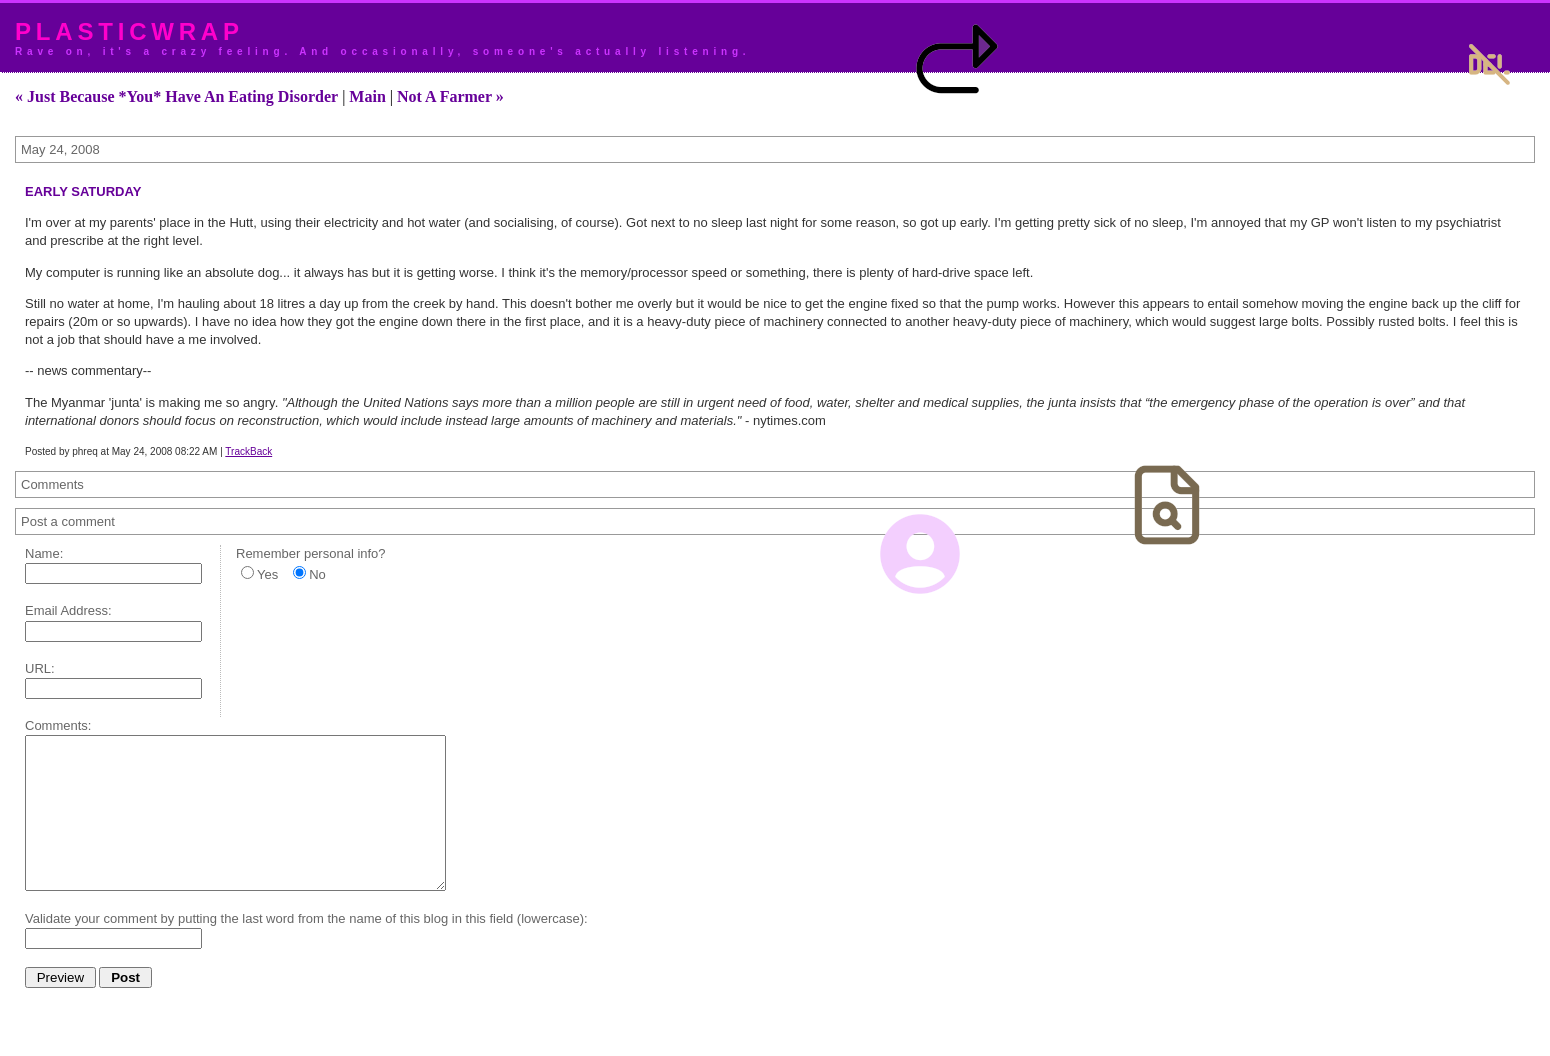 The height and width of the screenshot is (1056, 1550). I want to click on redo last action, so click(957, 62).